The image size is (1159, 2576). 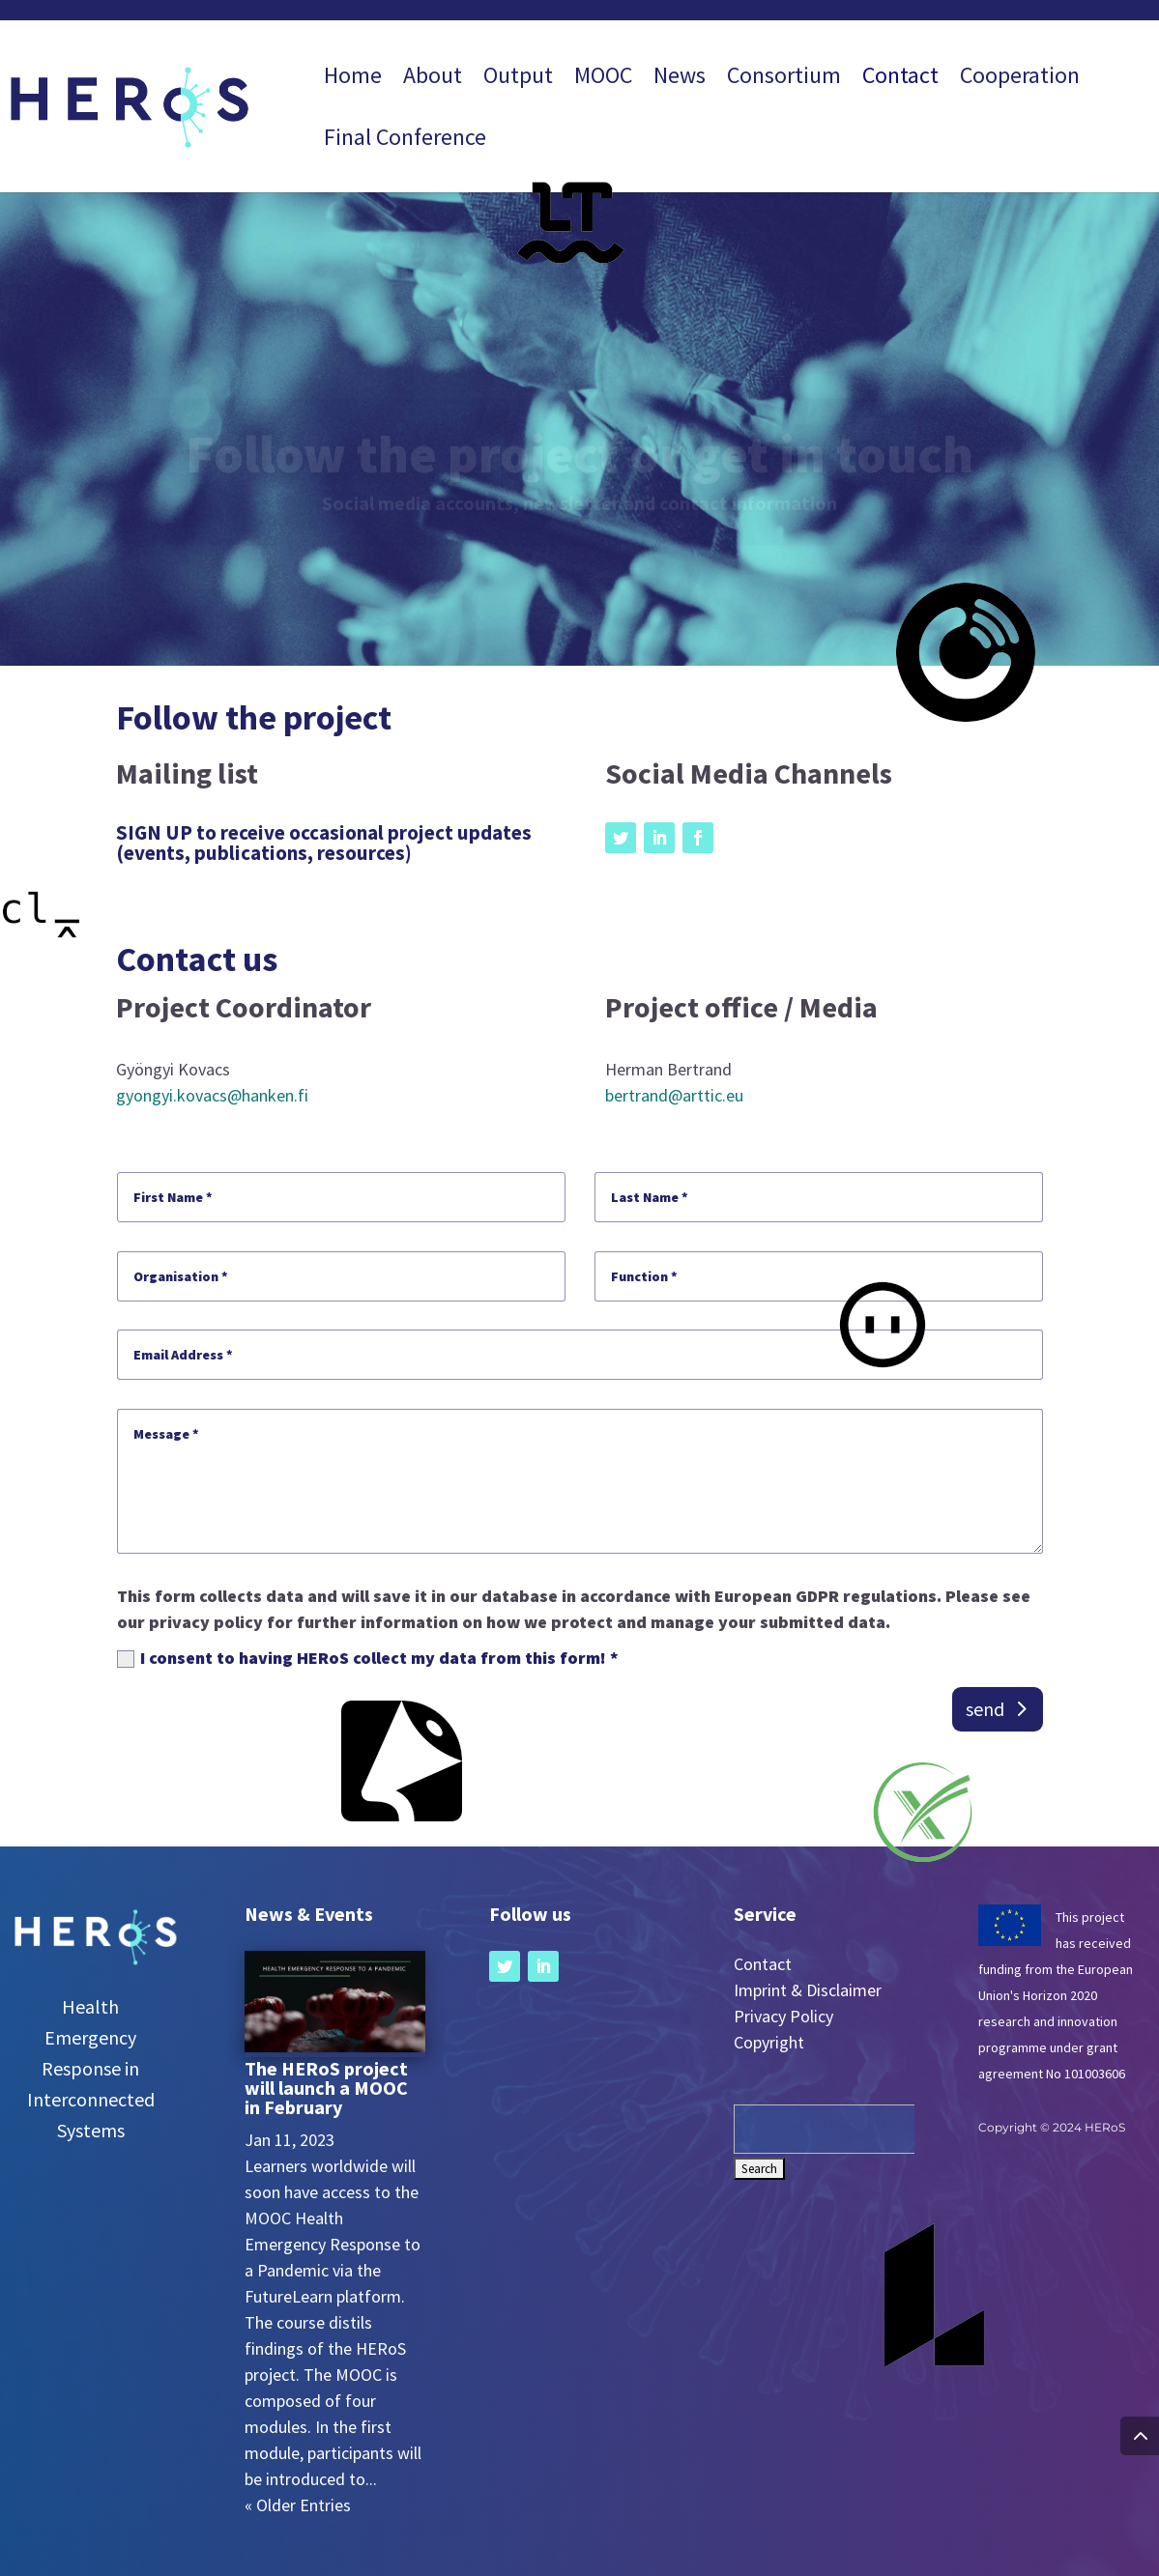 What do you see at coordinates (883, 1325) in the screenshot?
I see `indicates power outlet or electrical socket location` at bounding box center [883, 1325].